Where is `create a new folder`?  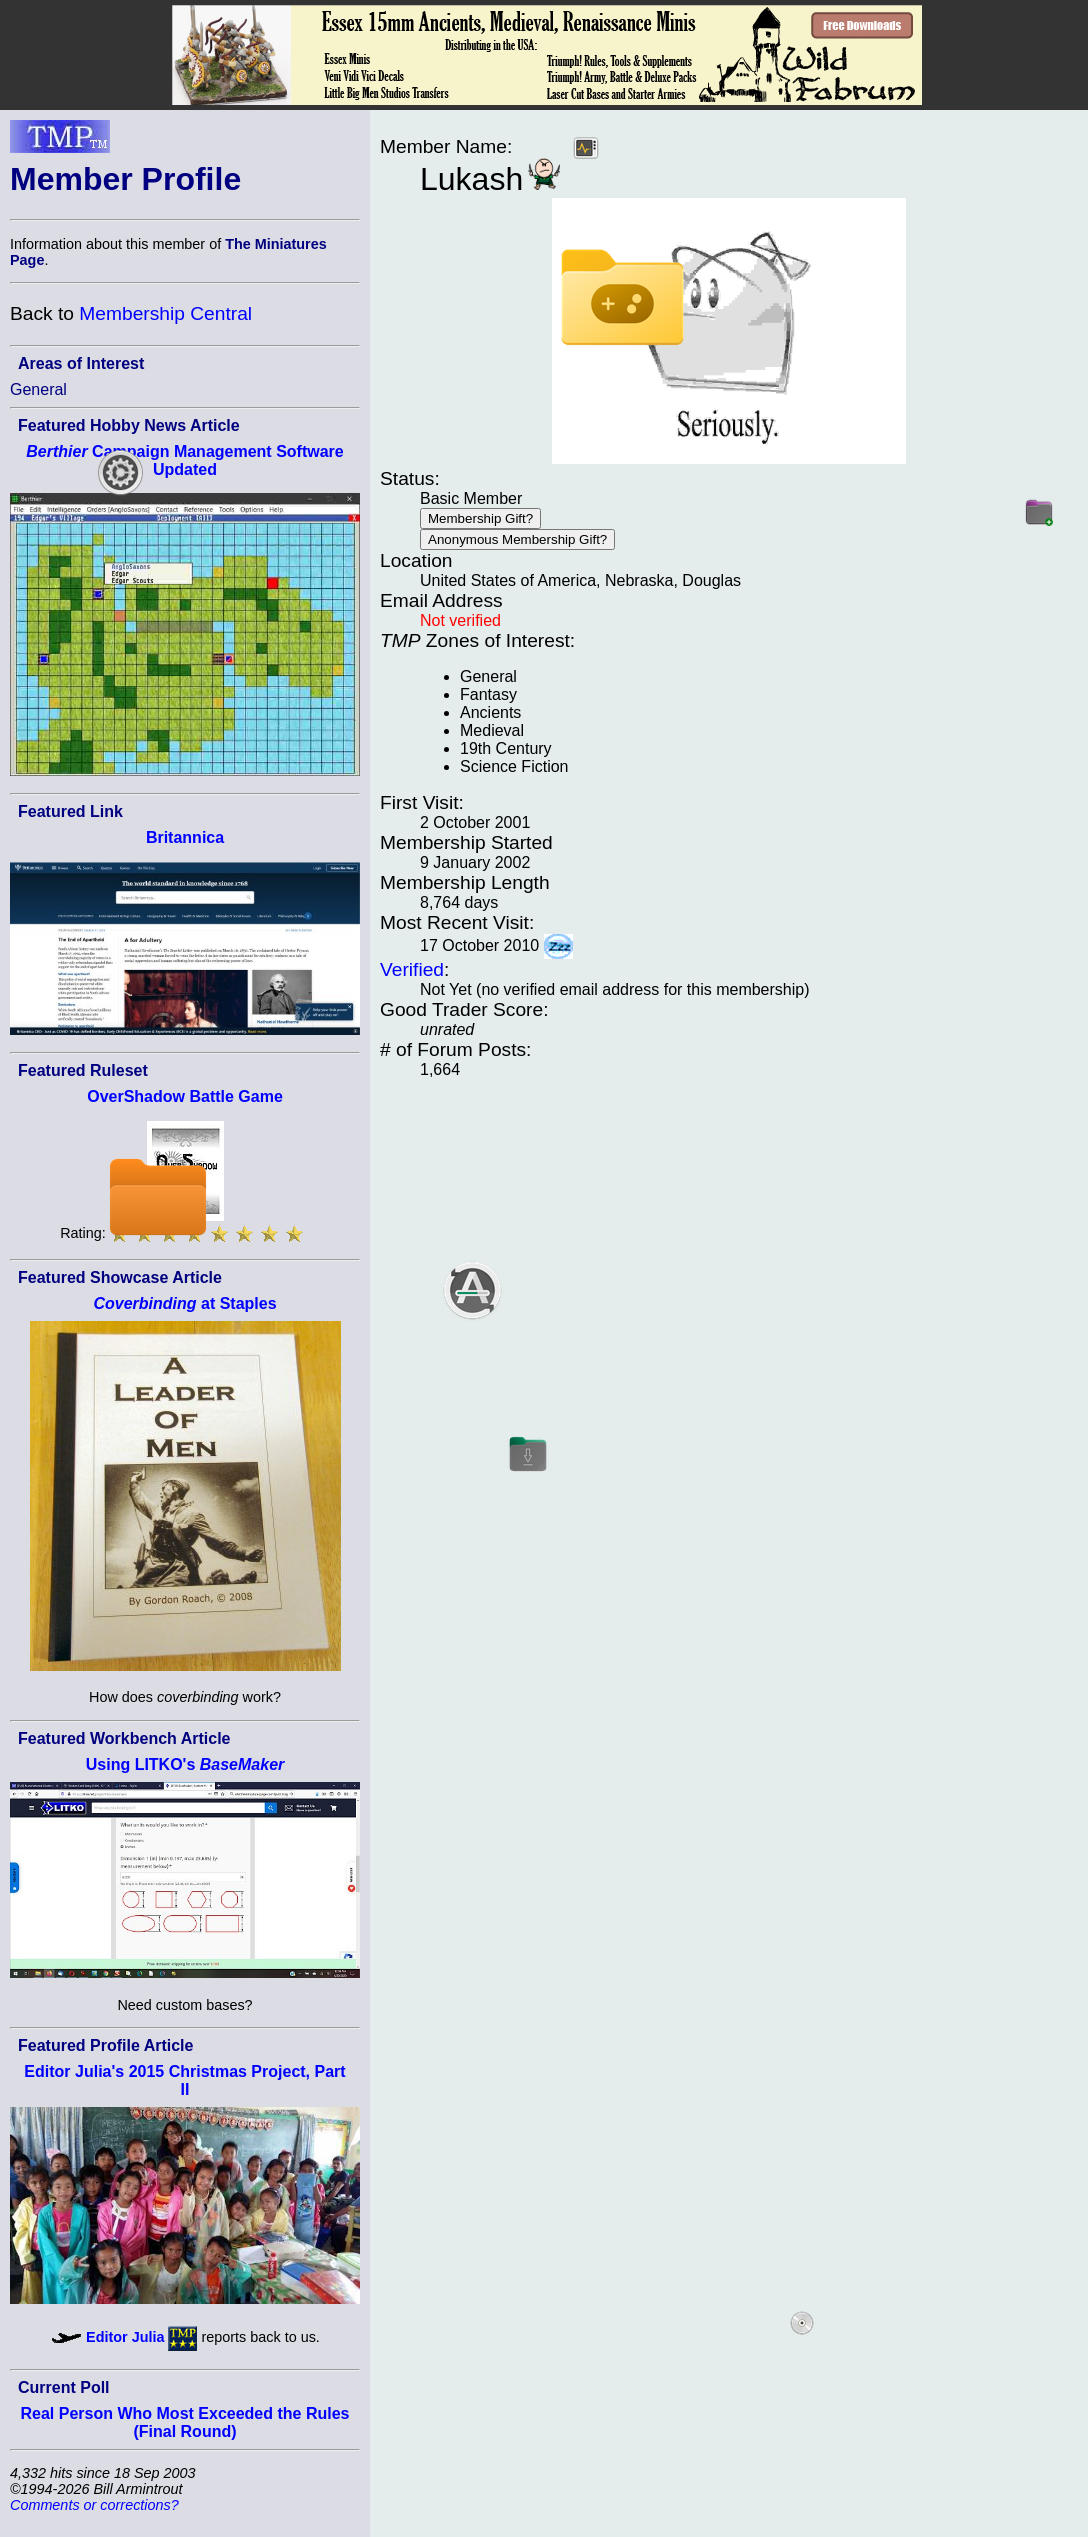
create a new folder is located at coordinates (1039, 512).